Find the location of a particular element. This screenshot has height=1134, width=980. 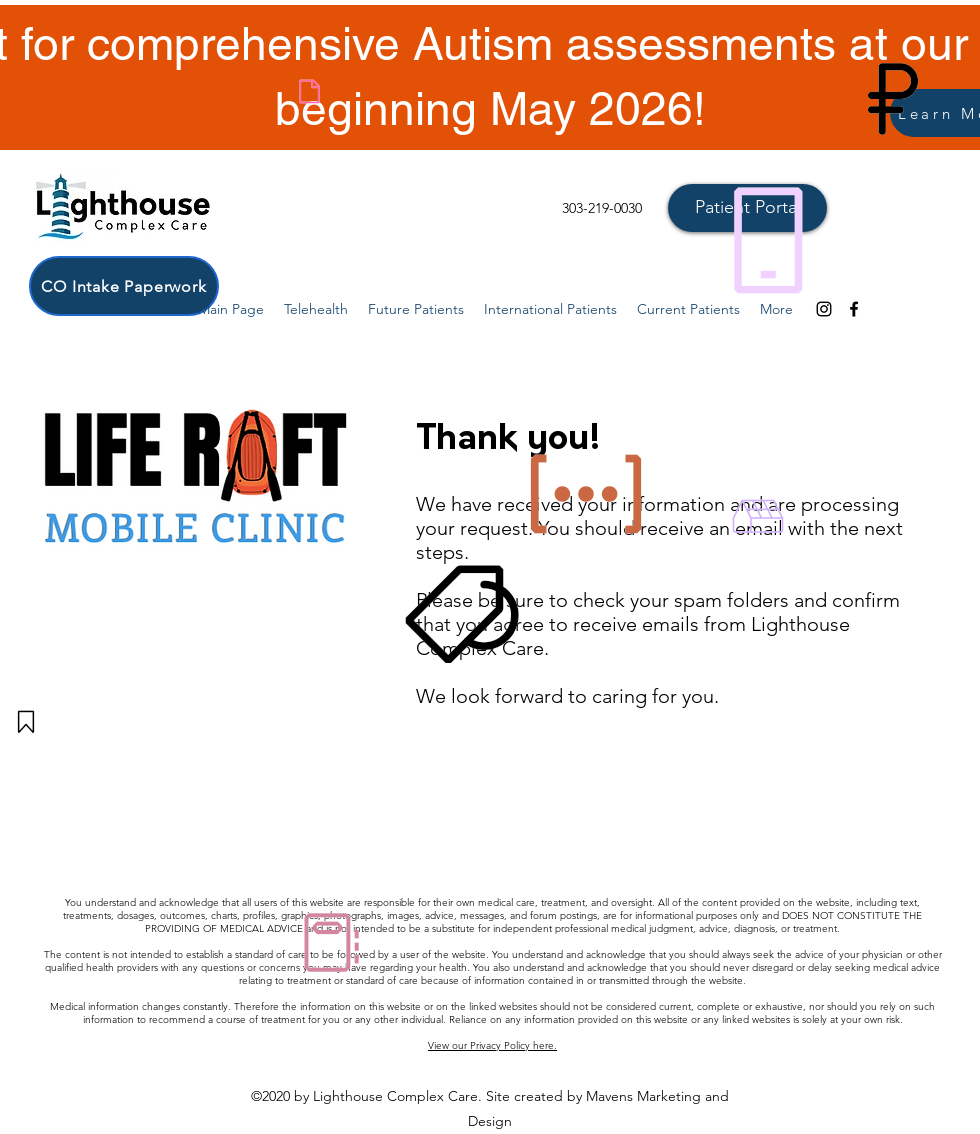

indicates mobile device or smartphone is located at coordinates (764, 240).